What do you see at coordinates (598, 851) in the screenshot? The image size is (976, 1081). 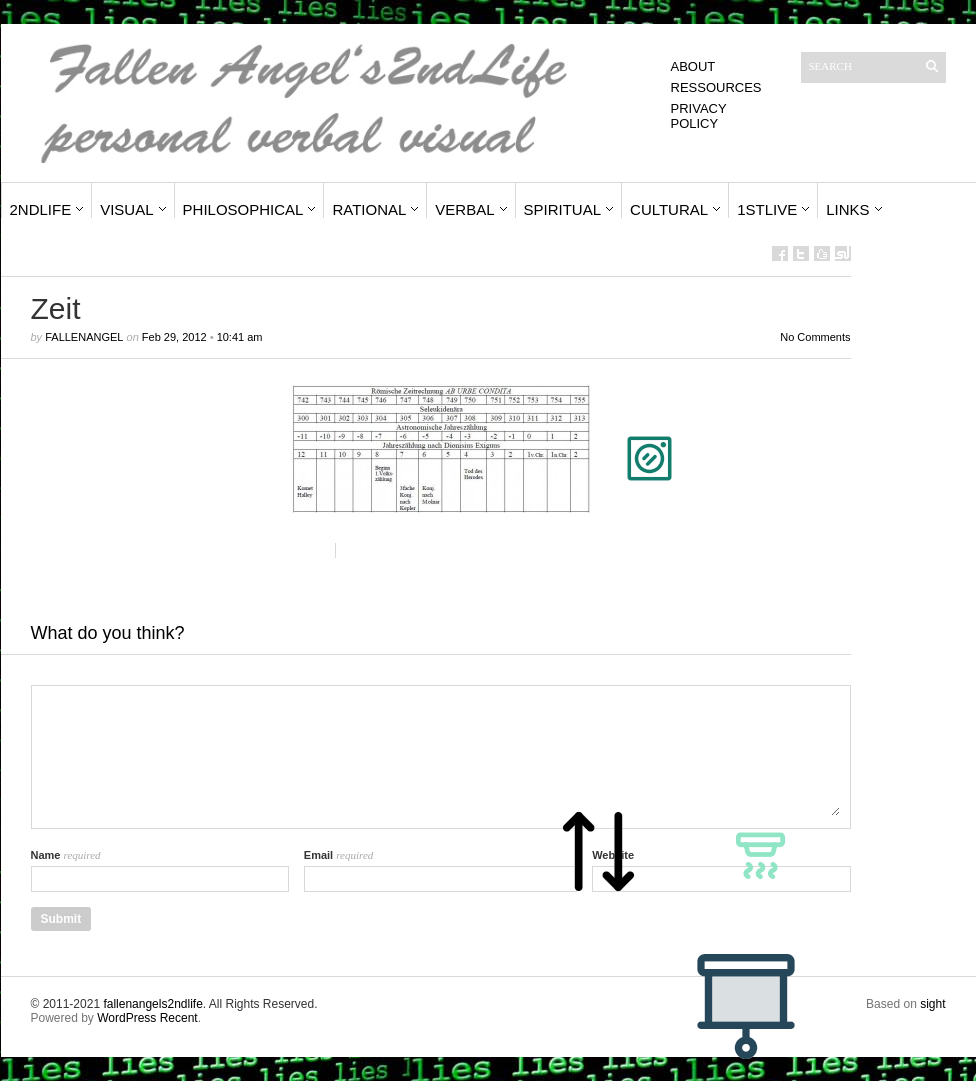 I see `sort items in ascending or descending order` at bounding box center [598, 851].